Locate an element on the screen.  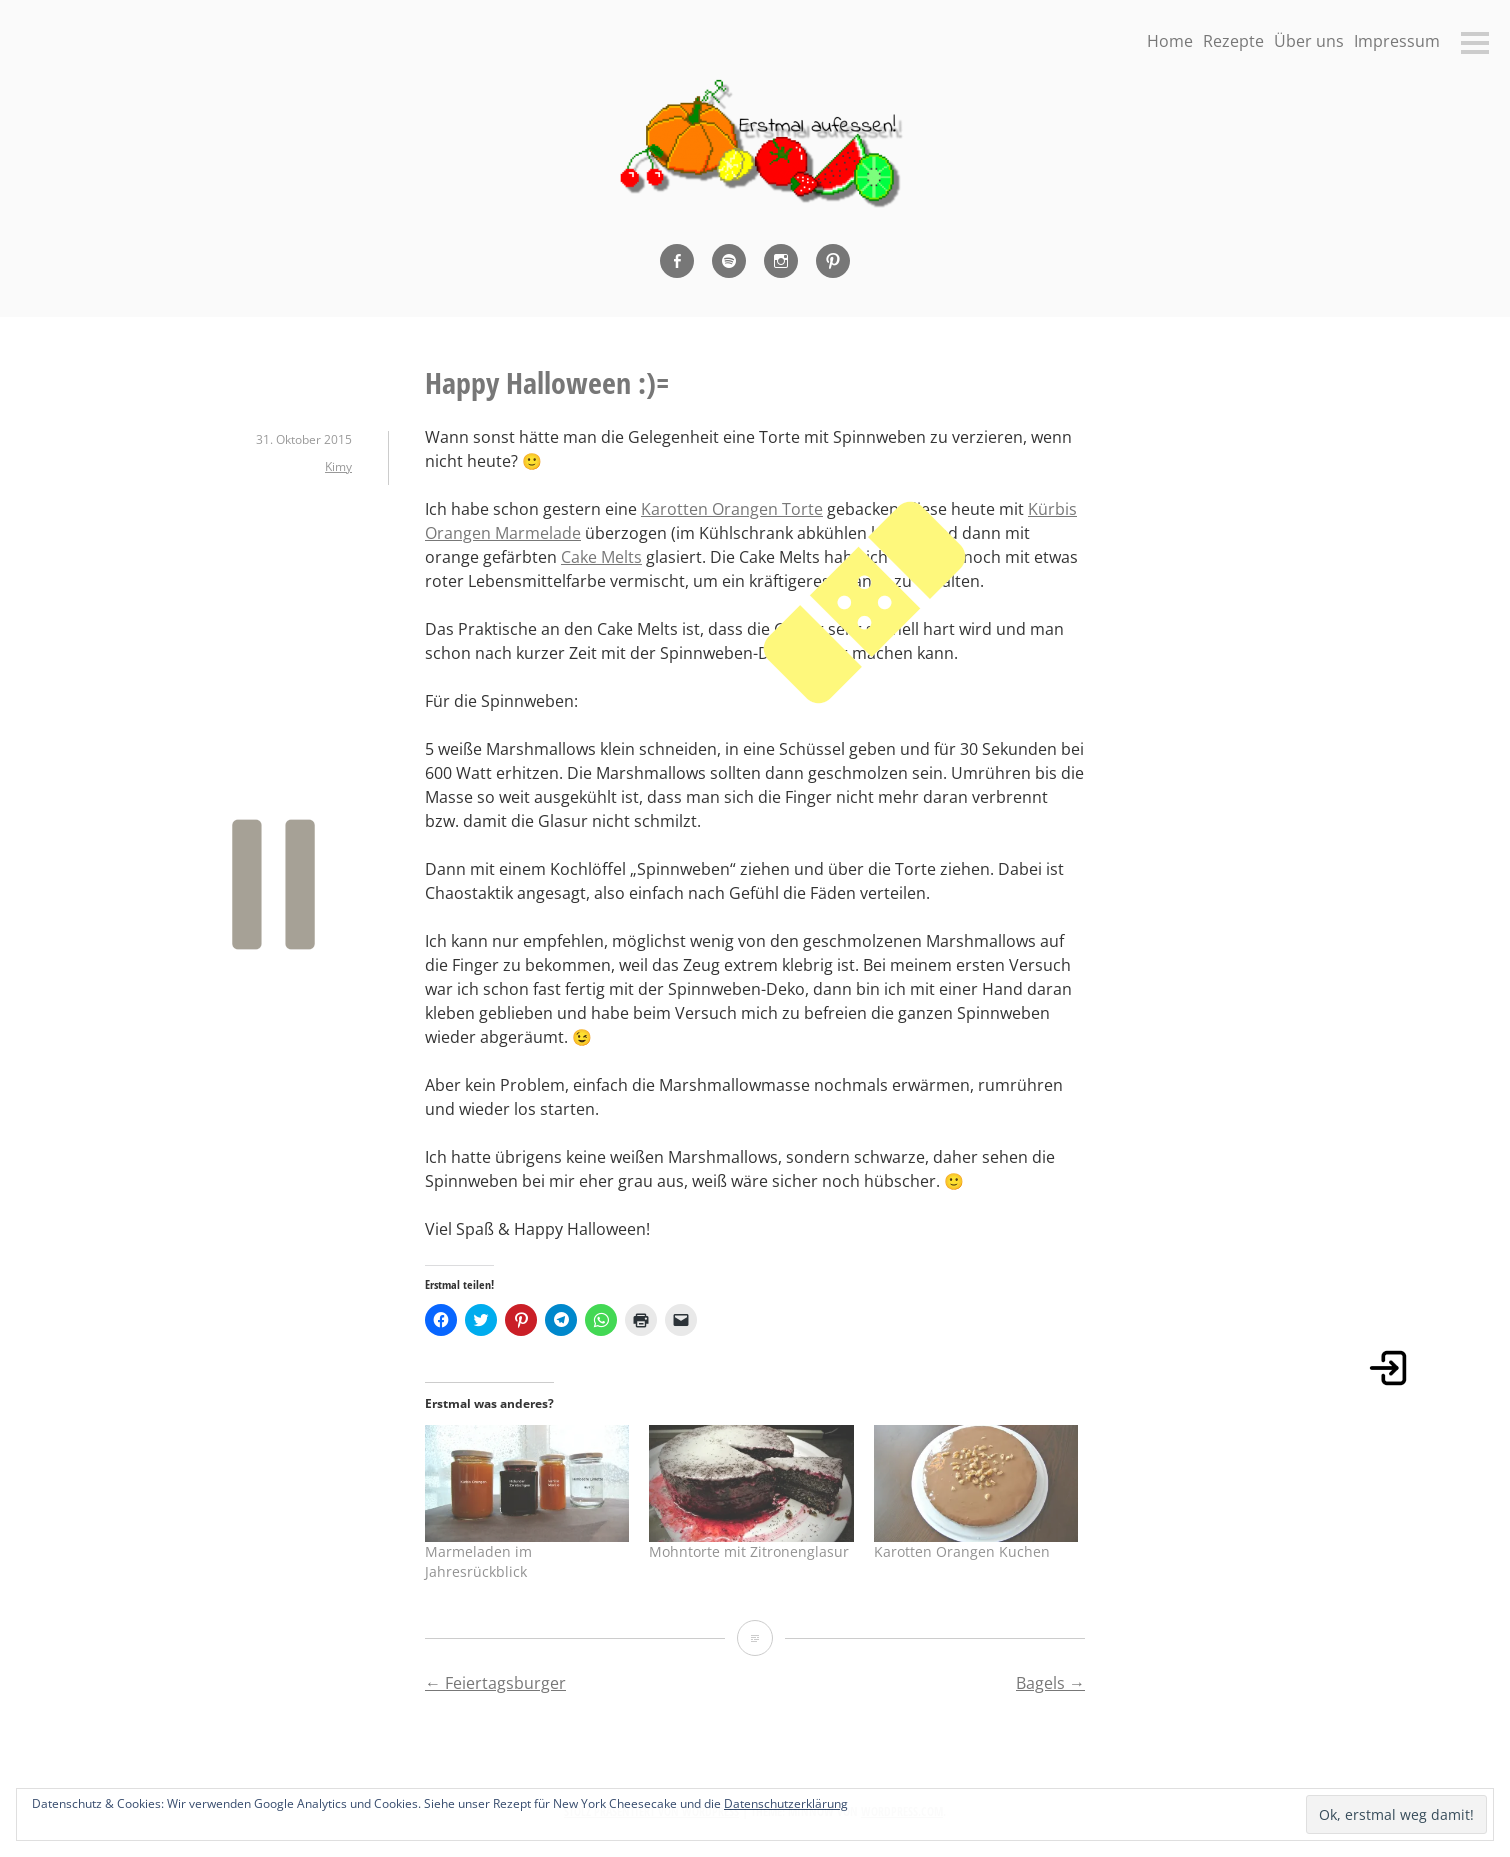
pause media playback is located at coordinates (273, 884).